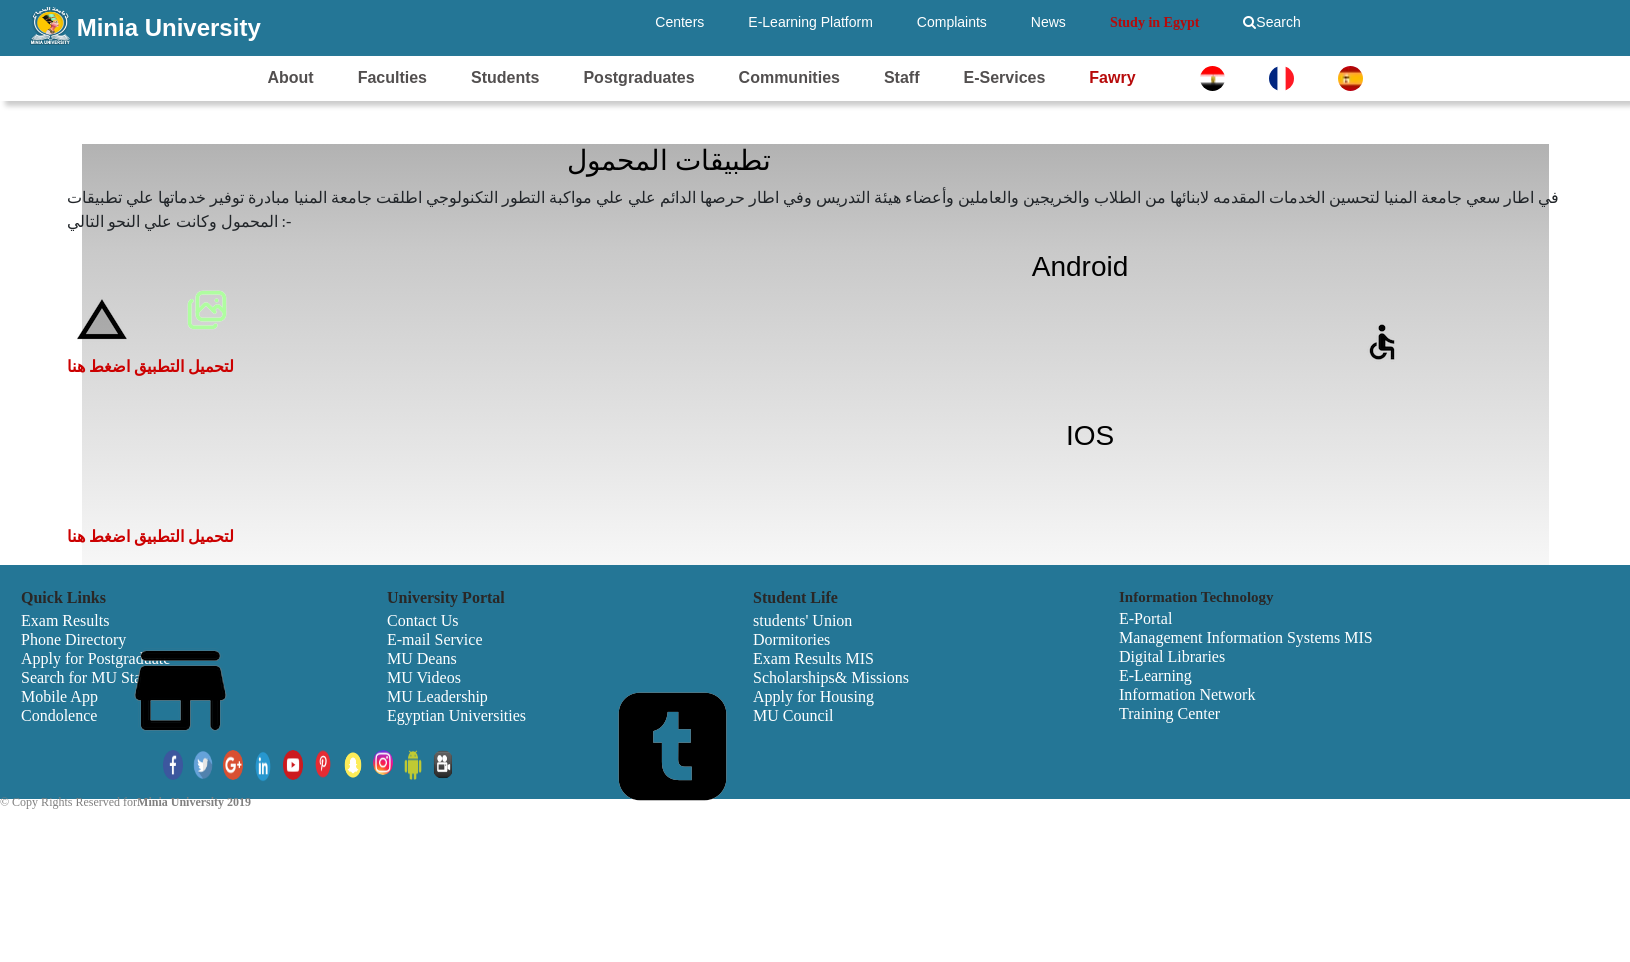 The width and height of the screenshot is (1630, 962). What do you see at coordinates (207, 310) in the screenshot?
I see `access your photo library` at bounding box center [207, 310].